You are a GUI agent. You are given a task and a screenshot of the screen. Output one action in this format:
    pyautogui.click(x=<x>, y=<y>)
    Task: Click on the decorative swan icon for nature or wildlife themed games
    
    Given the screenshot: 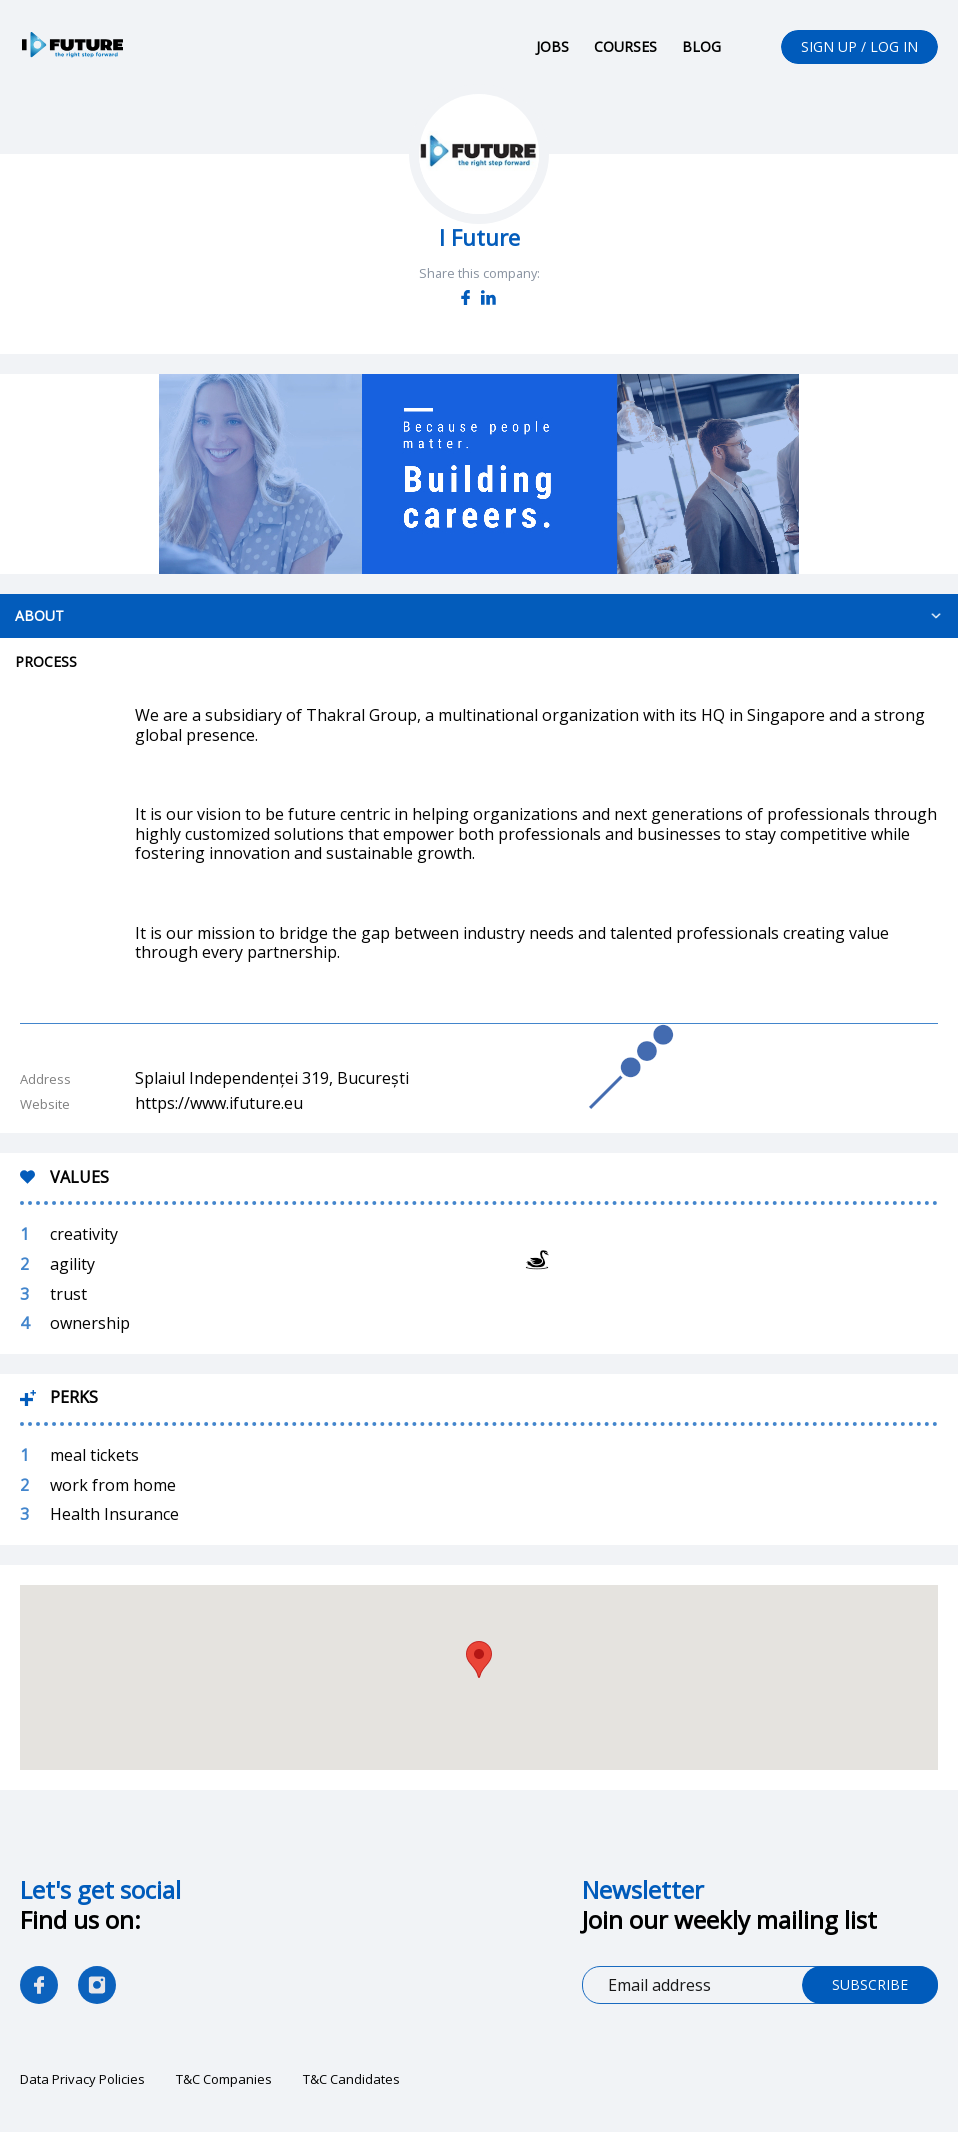 What is the action you would take?
    pyautogui.click(x=537, y=1260)
    